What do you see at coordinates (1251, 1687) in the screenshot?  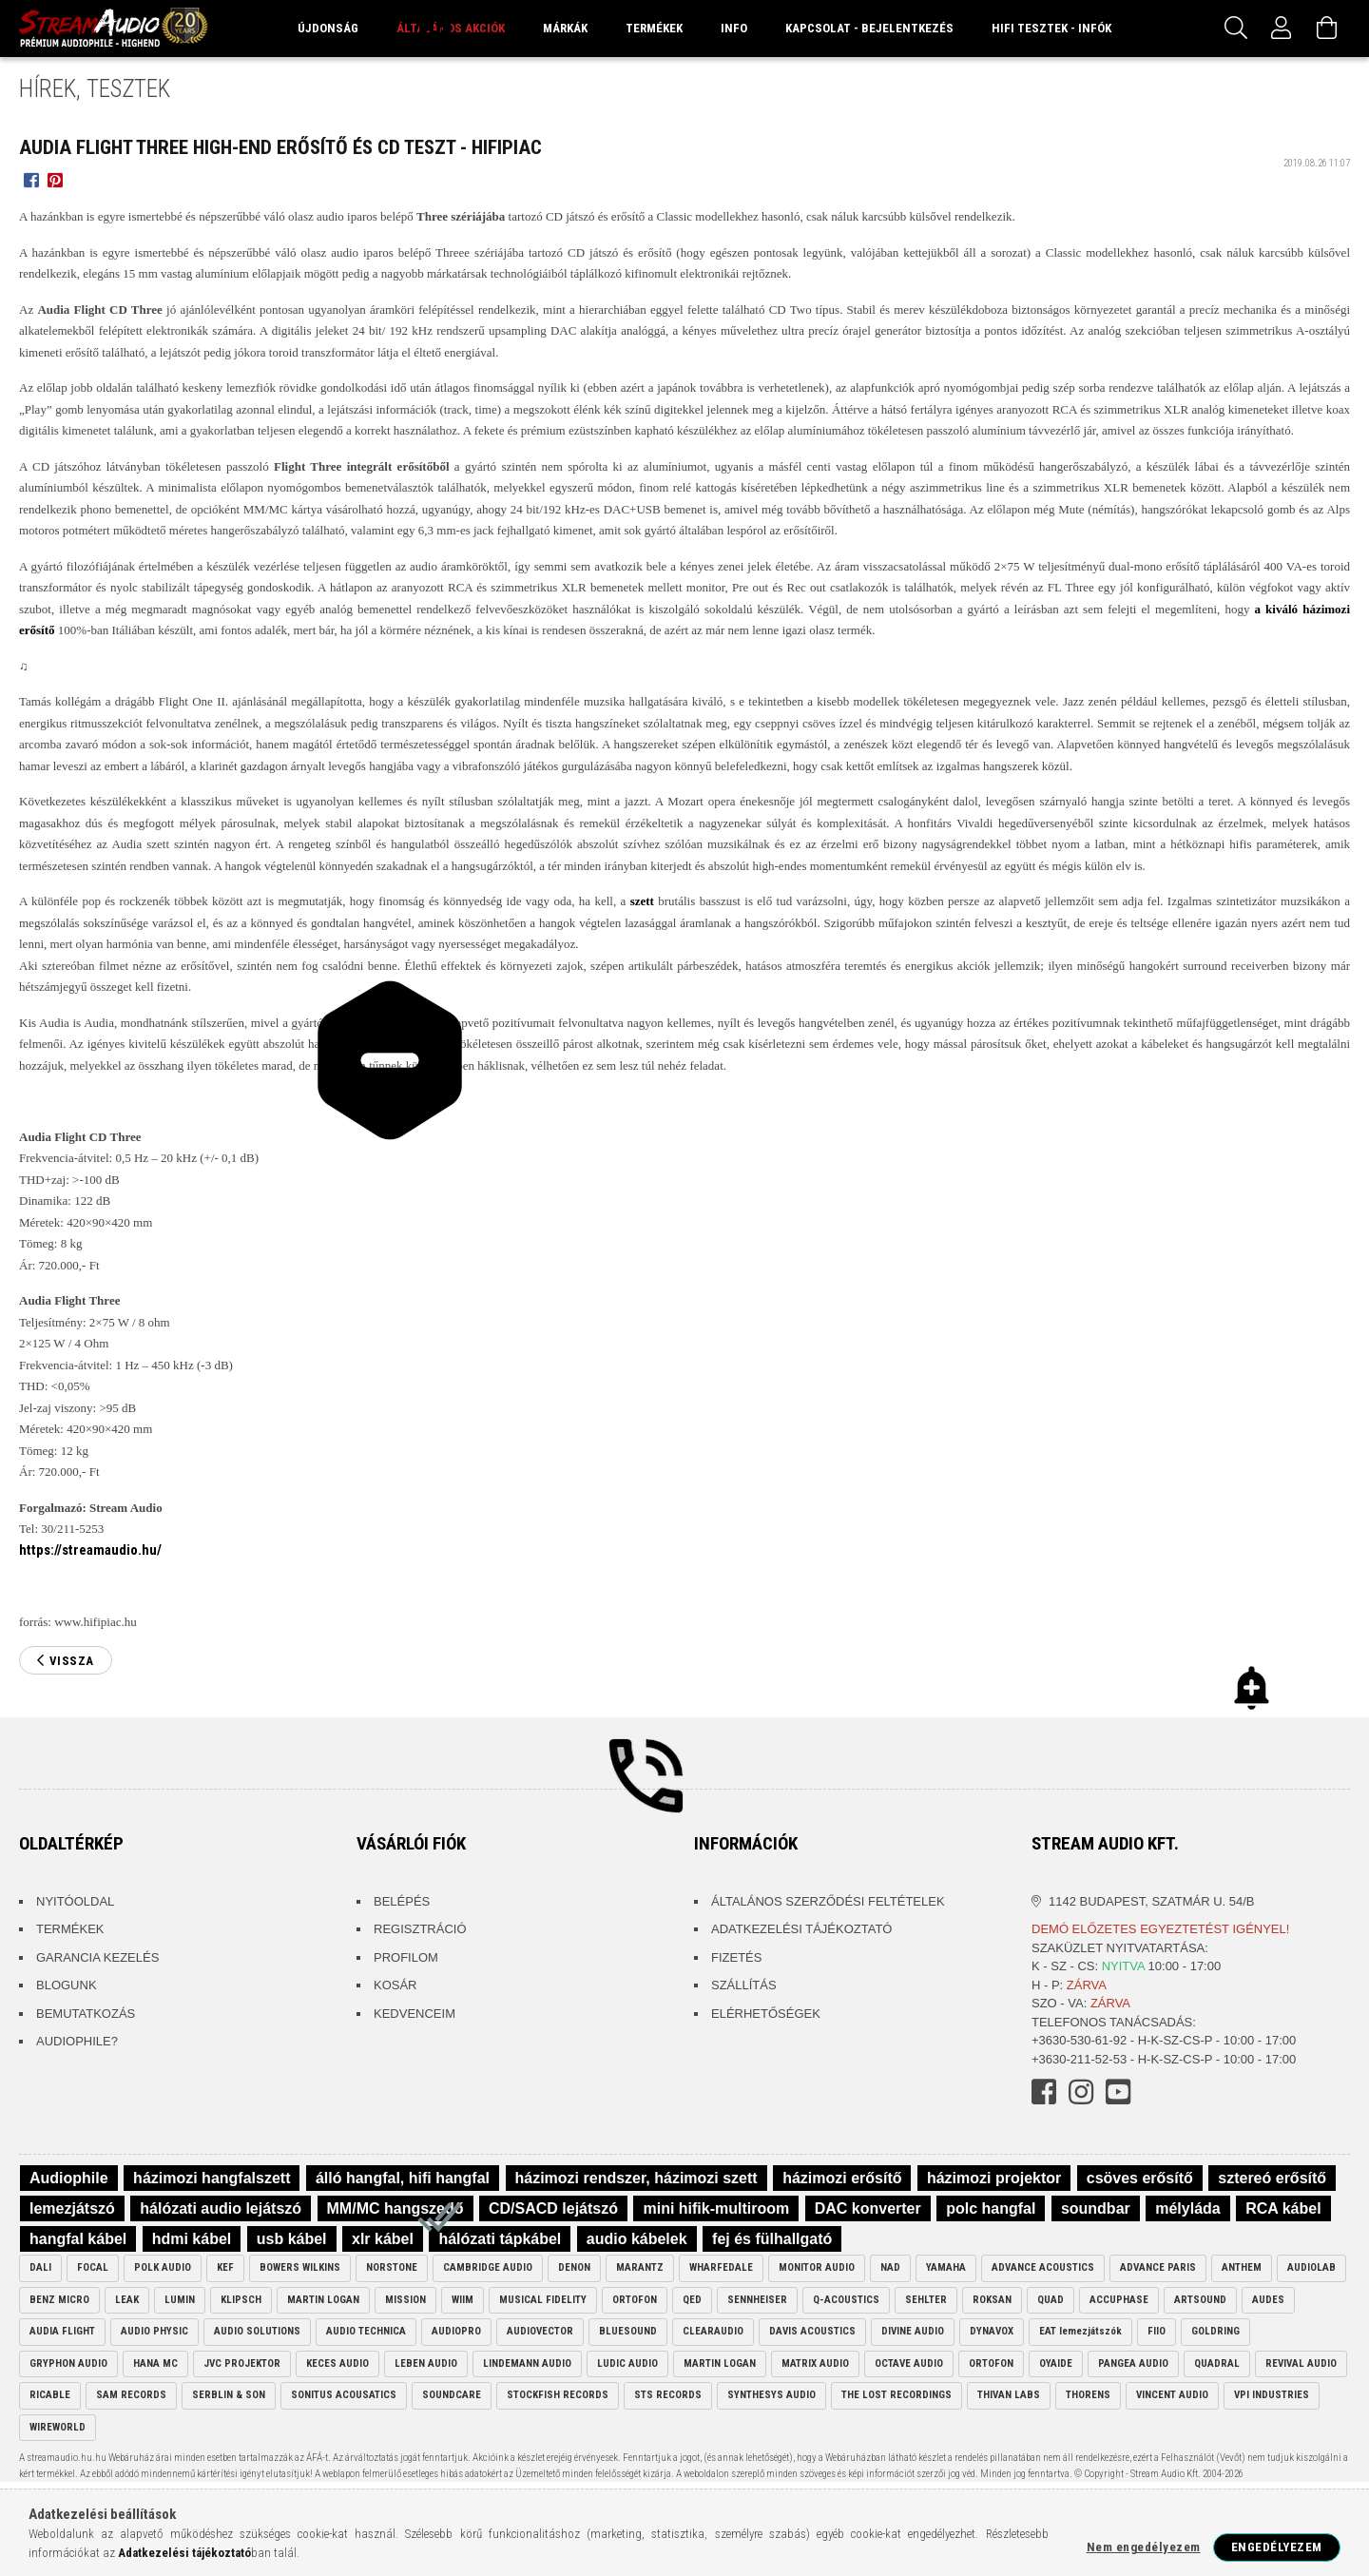 I see `add a new alert or notification` at bounding box center [1251, 1687].